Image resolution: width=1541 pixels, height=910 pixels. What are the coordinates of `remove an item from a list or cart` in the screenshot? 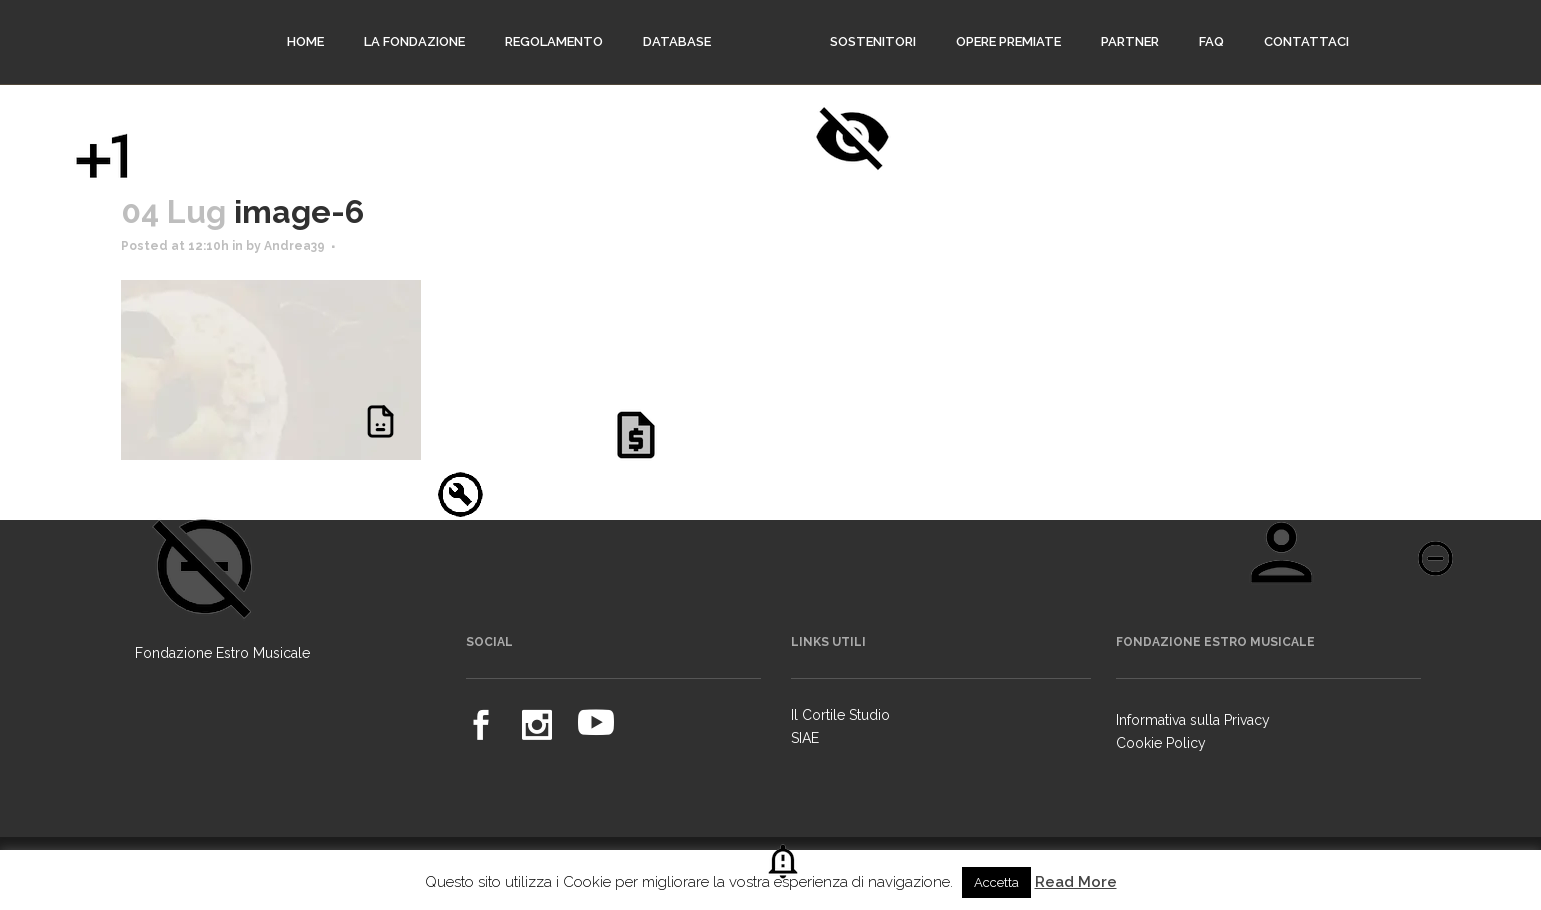 It's located at (1435, 558).